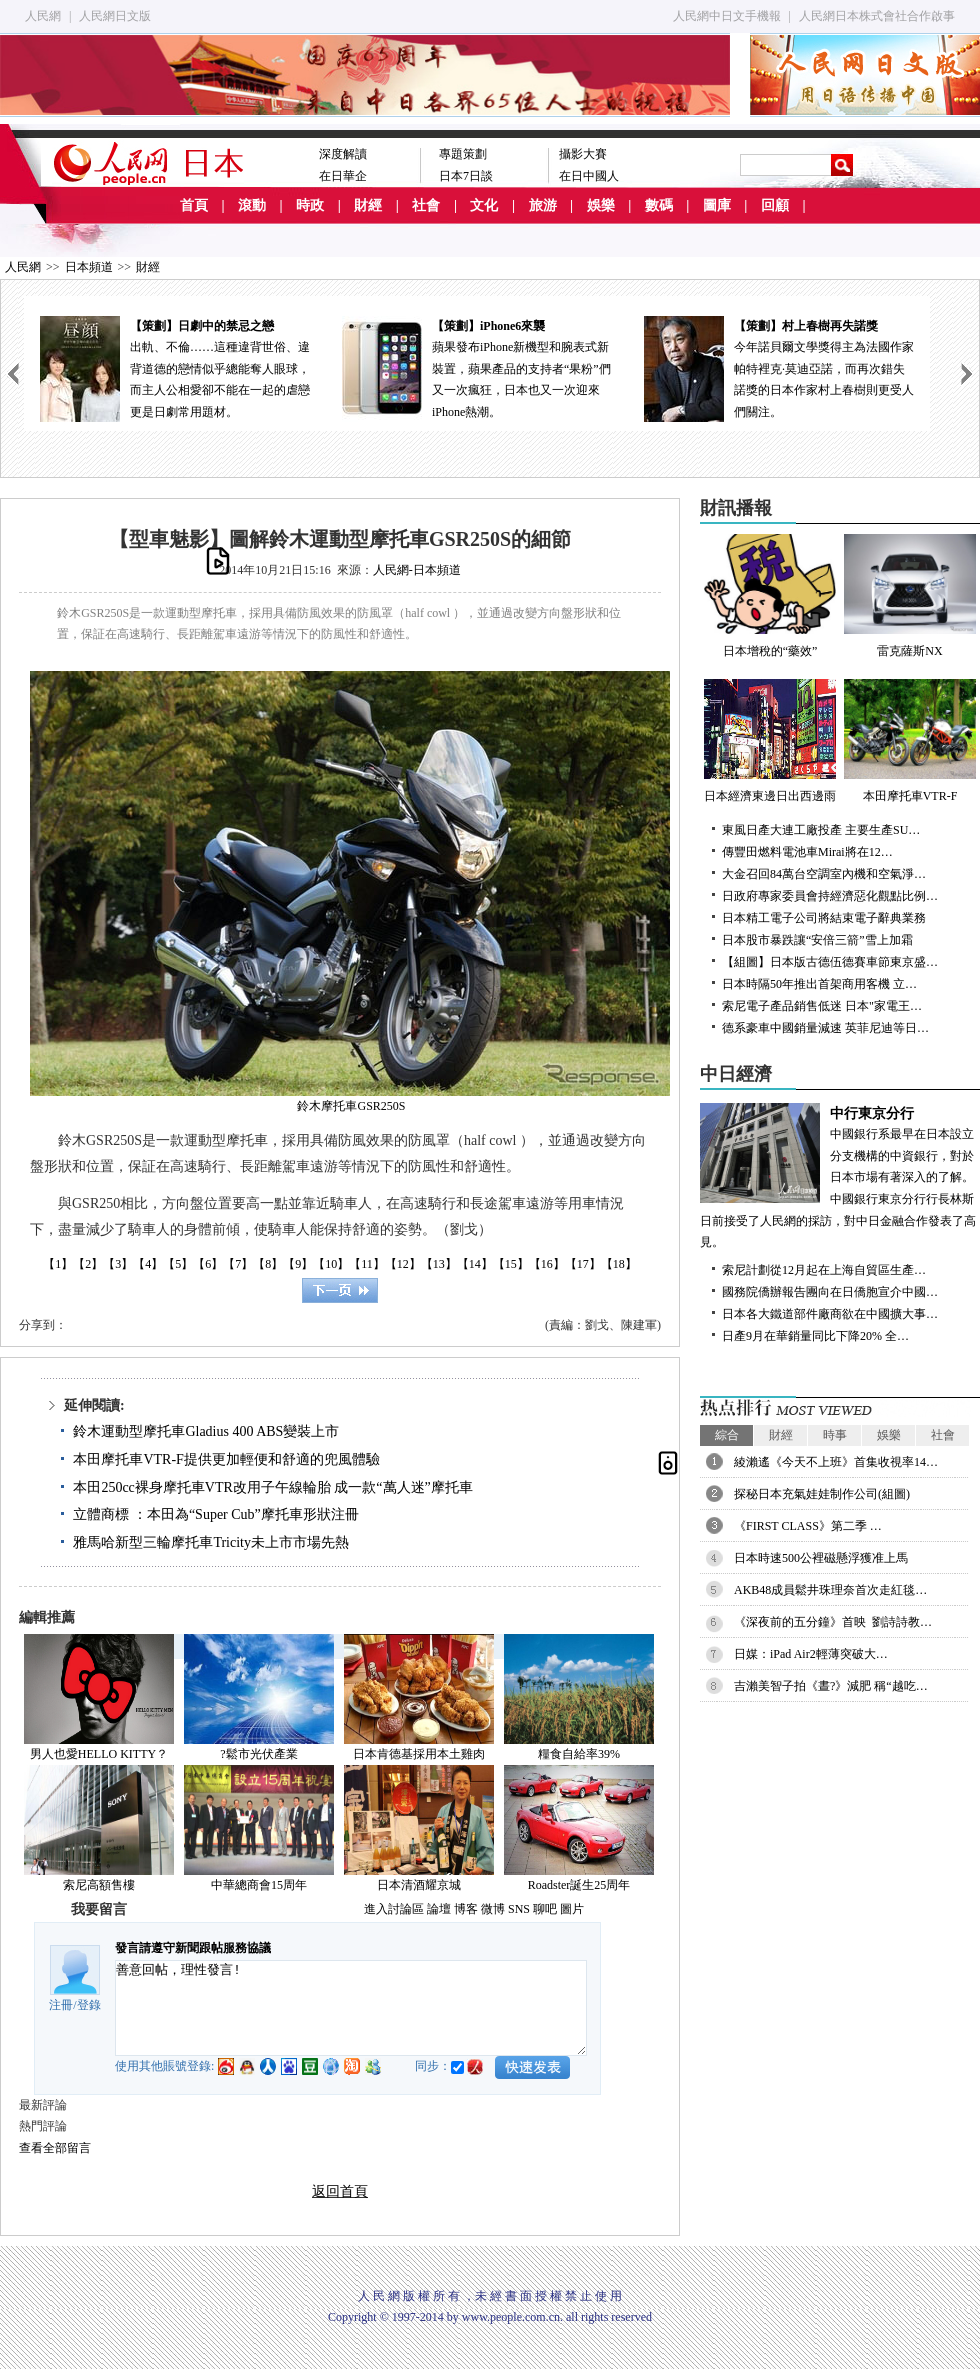 The height and width of the screenshot is (2379, 980). What do you see at coordinates (668, 1463) in the screenshot?
I see `adjust speaker or audio output settings` at bounding box center [668, 1463].